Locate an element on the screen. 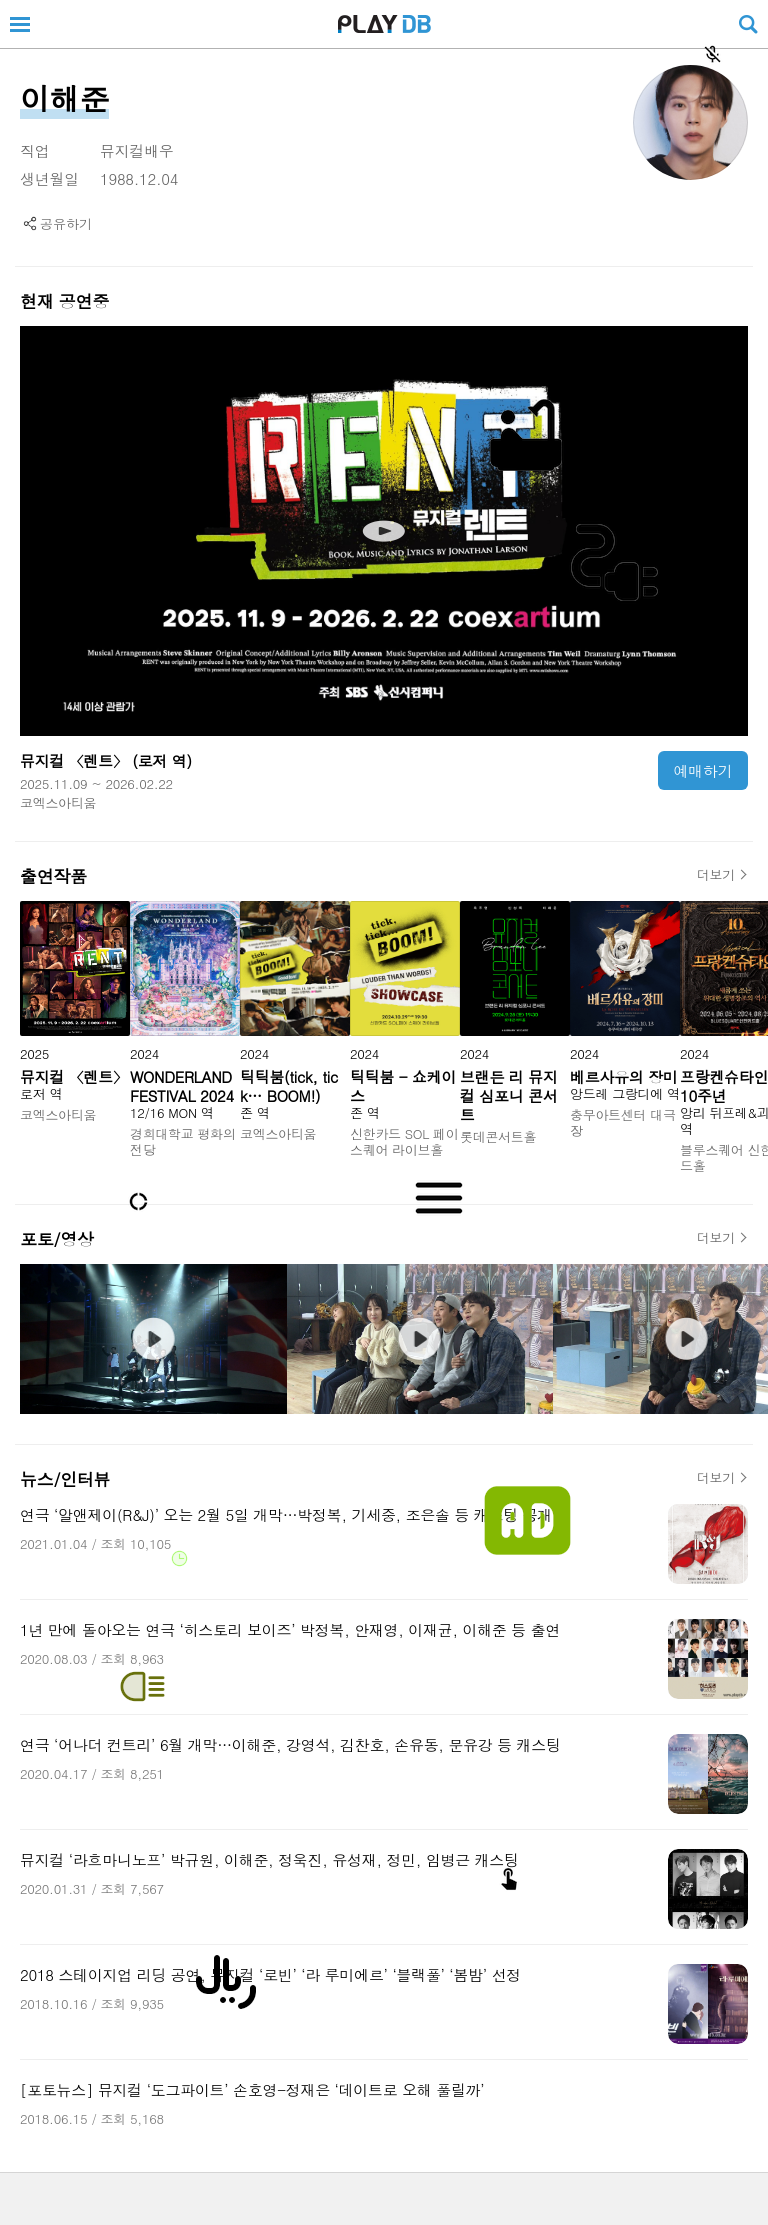  indicates price or amount in Iranian rial currency is located at coordinates (226, 1982).